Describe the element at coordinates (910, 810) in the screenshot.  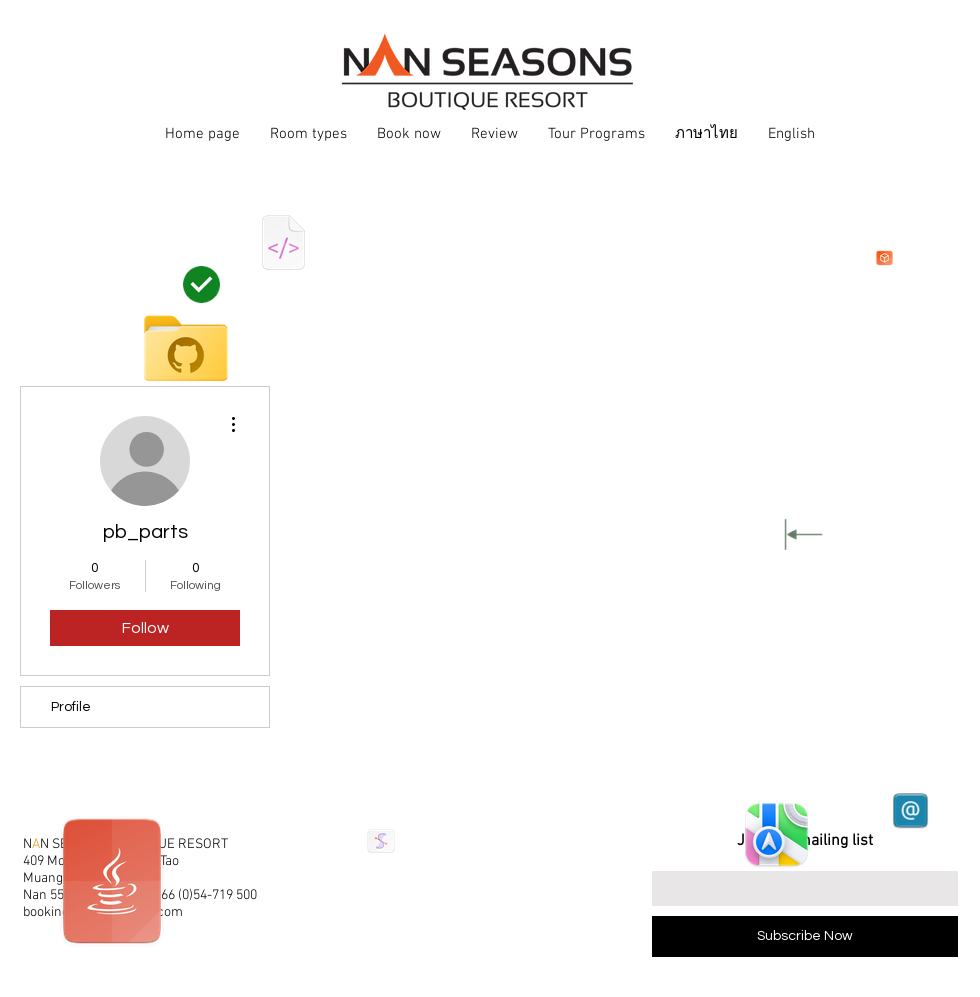
I see `manage account credentials and login settings` at that location.